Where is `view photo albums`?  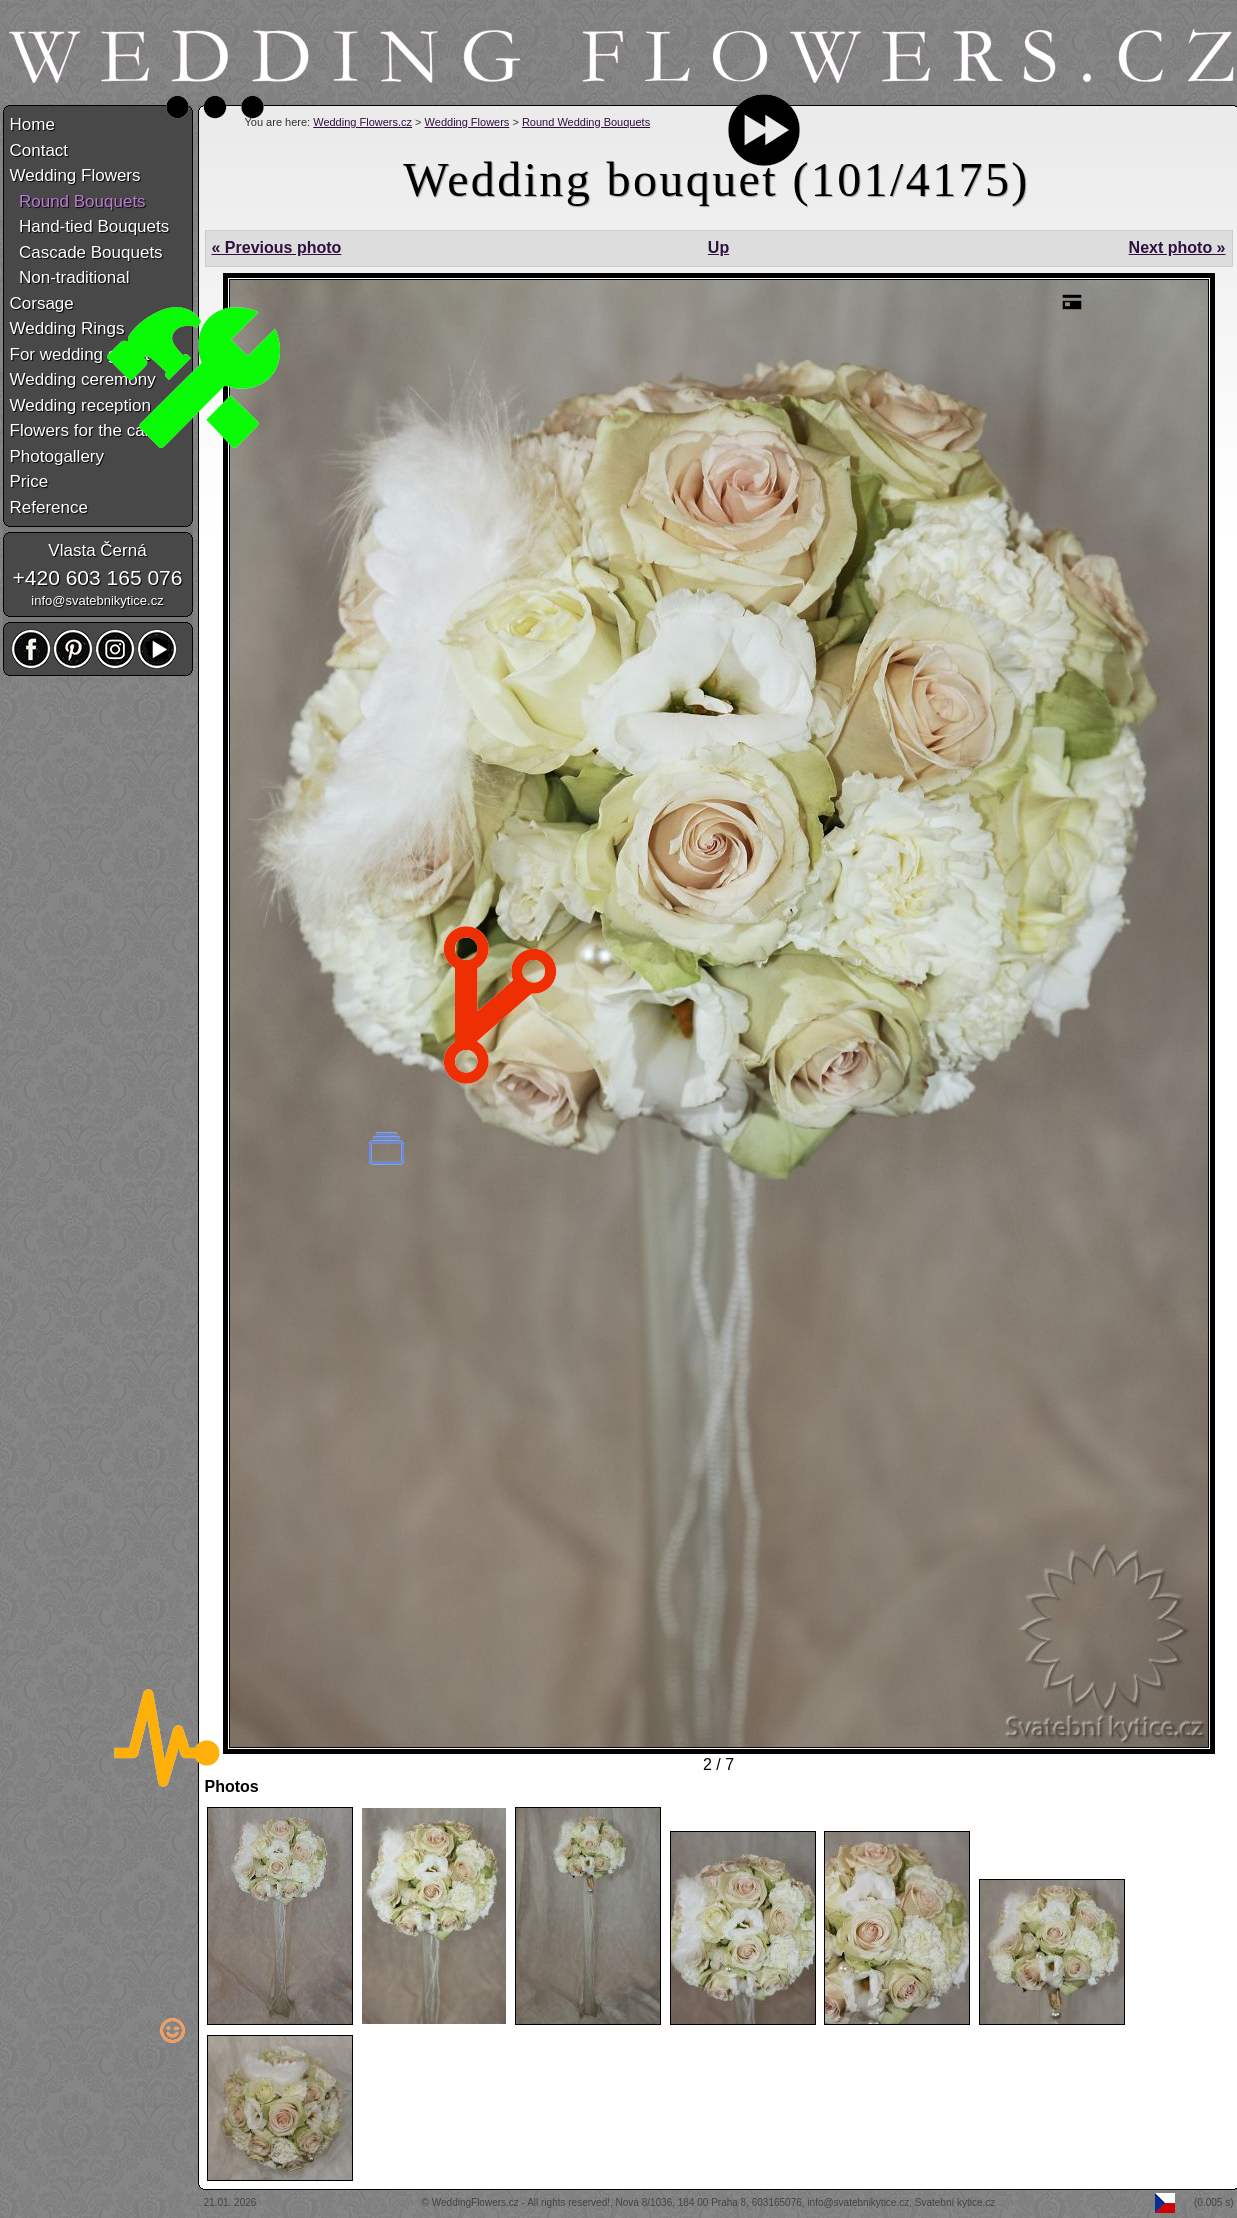 view photo albums is located at coordinates (386, 1148).